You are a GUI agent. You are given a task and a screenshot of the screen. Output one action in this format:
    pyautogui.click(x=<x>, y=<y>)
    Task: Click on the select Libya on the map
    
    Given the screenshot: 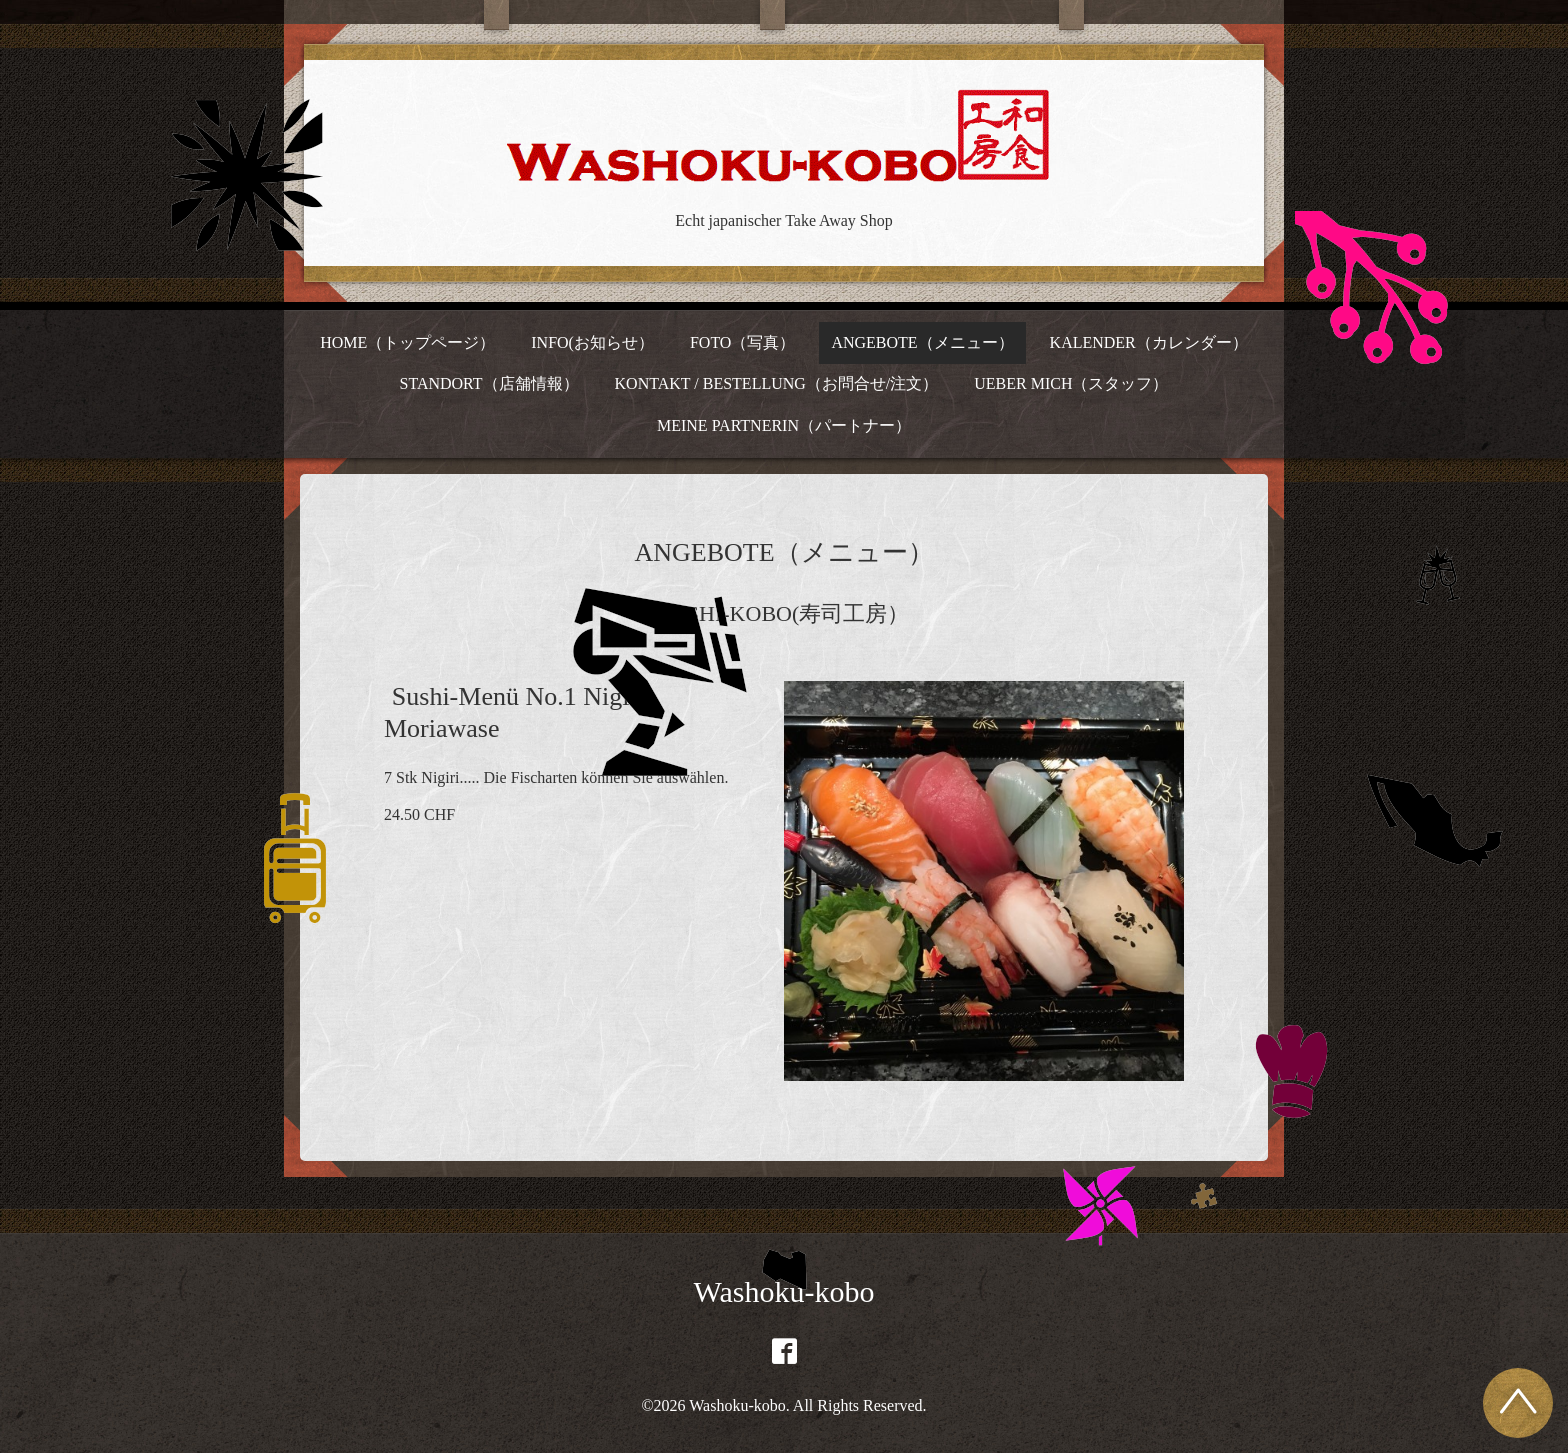 What is the action you would take?
    pyautogui.click(x=784, y=1269)
    